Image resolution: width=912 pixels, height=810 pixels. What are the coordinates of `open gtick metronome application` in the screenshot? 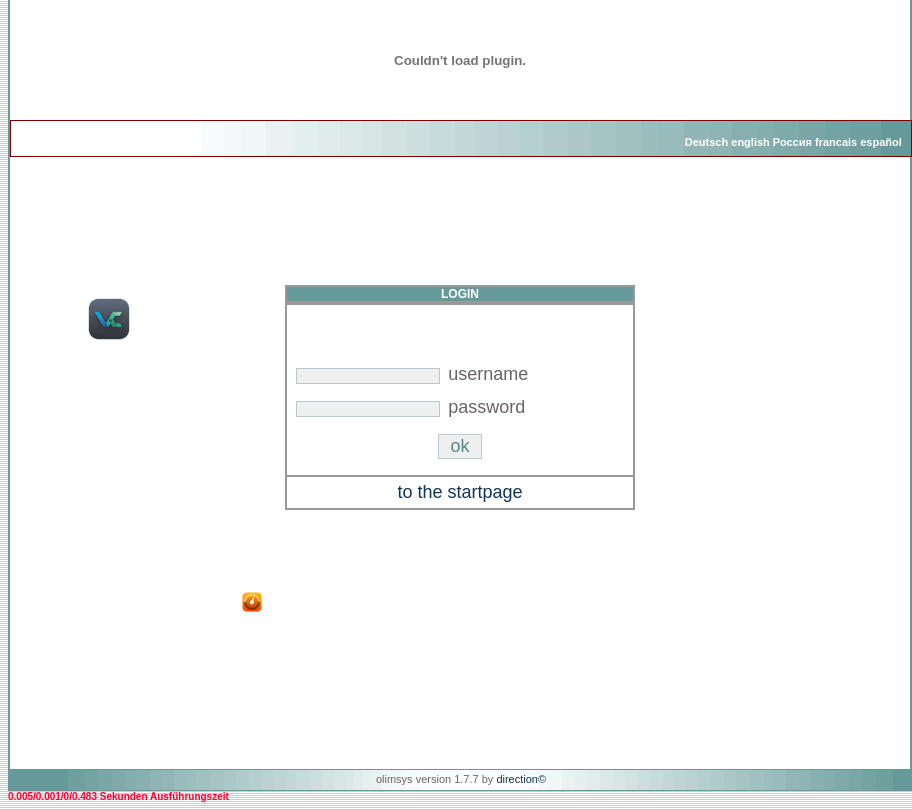 It's located at (252, 602).